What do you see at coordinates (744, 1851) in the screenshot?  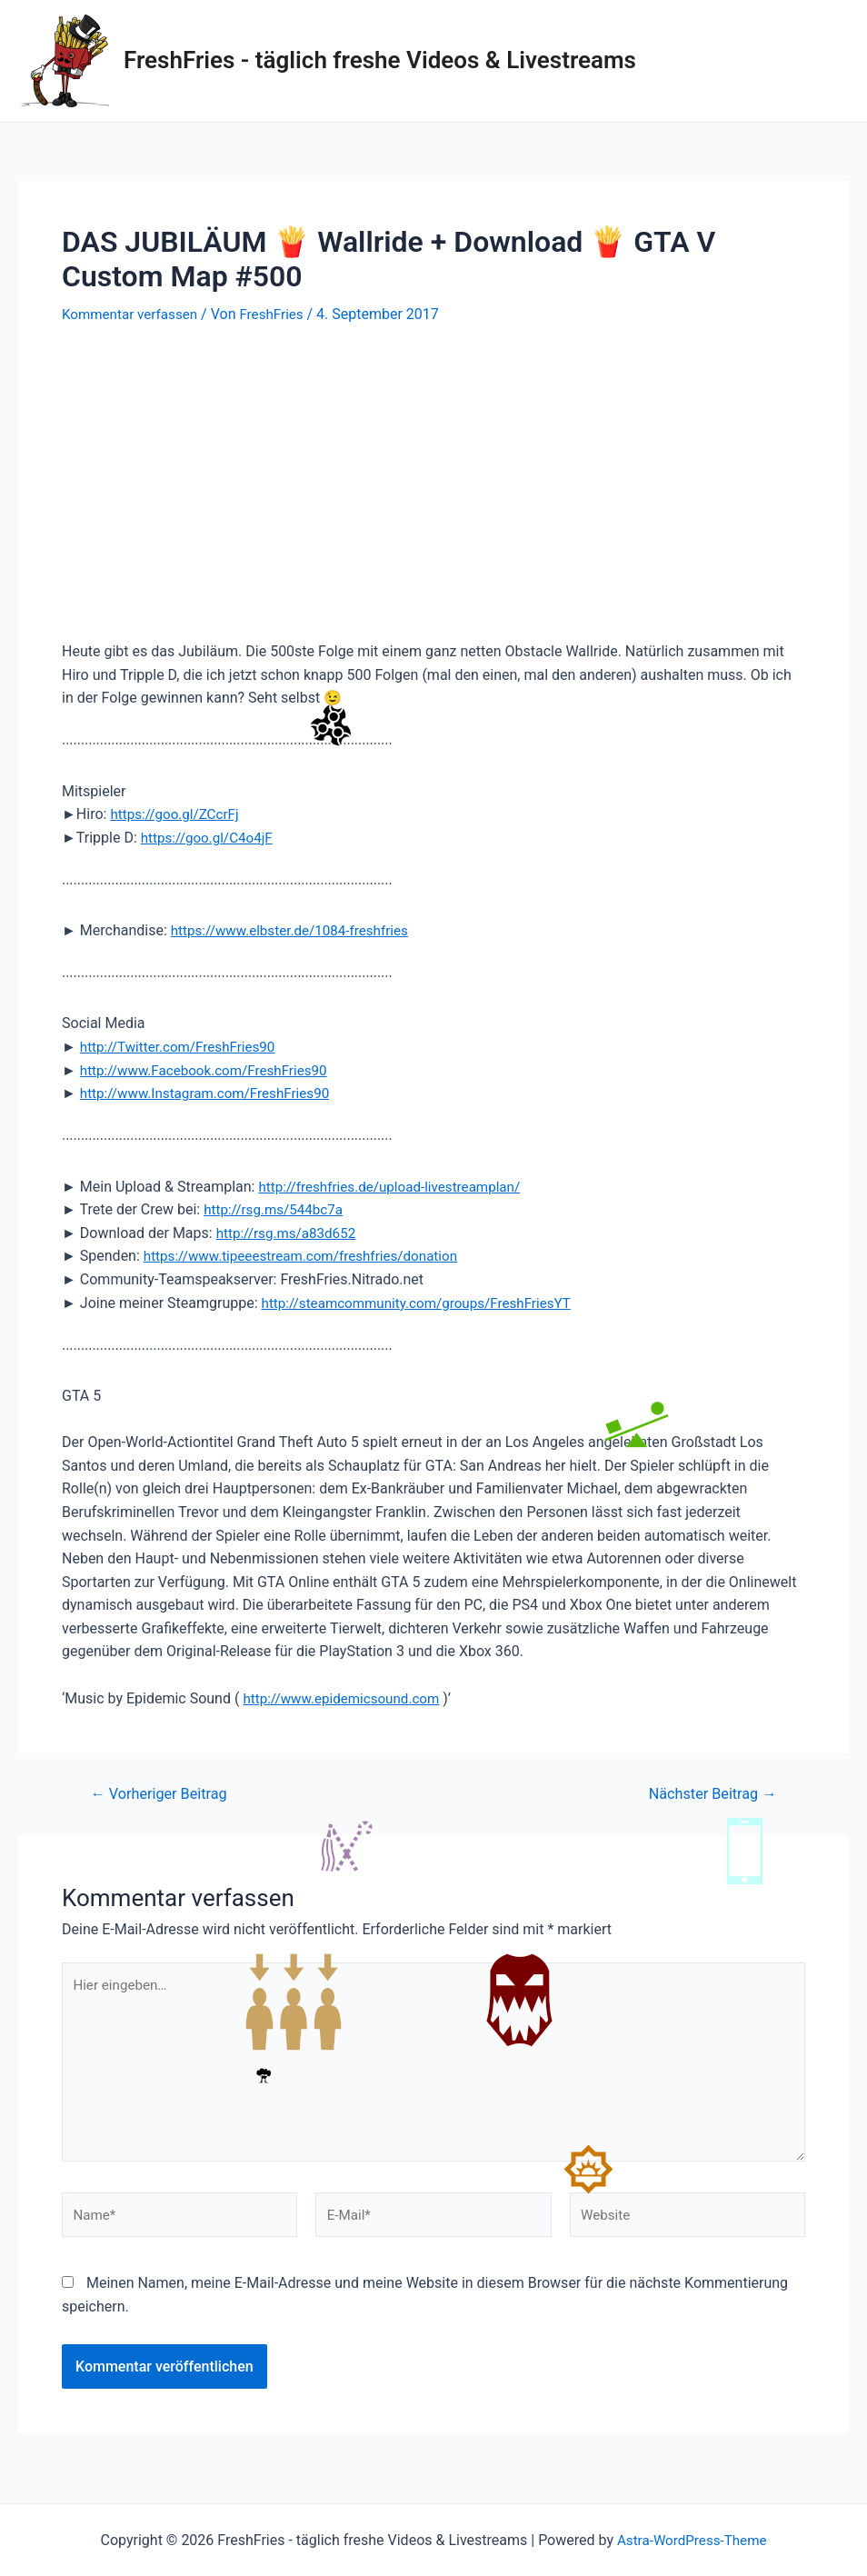 I see `access mobile device settings` at bounding box center [744, 1851].